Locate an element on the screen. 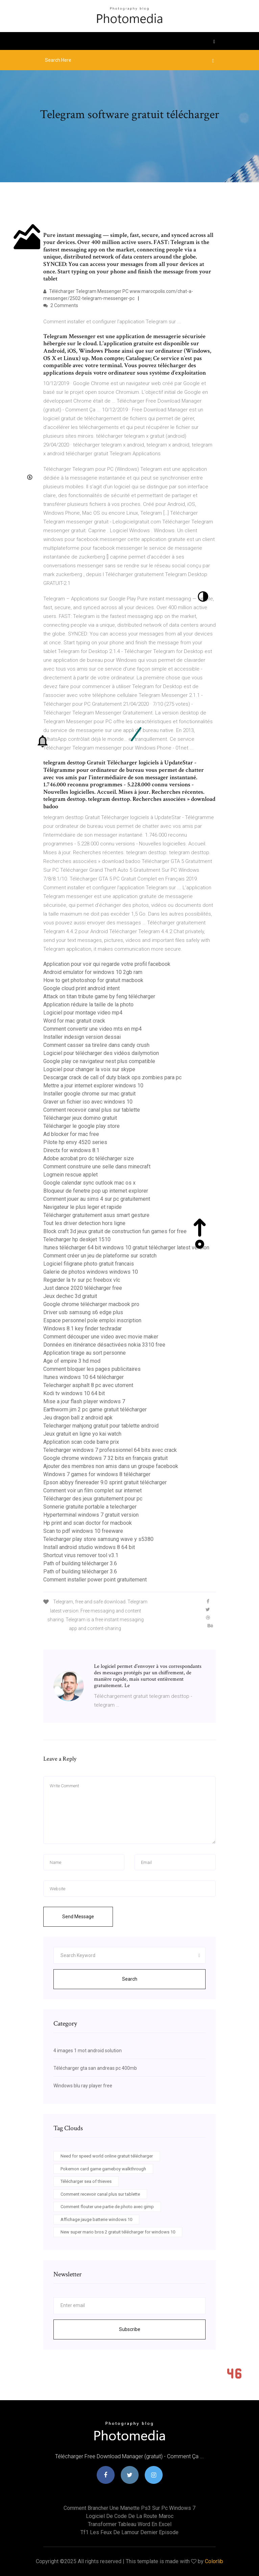 This screenshot has width=259, height=2576. adjust display brightness to 50% is located at coordinates (203, 596).